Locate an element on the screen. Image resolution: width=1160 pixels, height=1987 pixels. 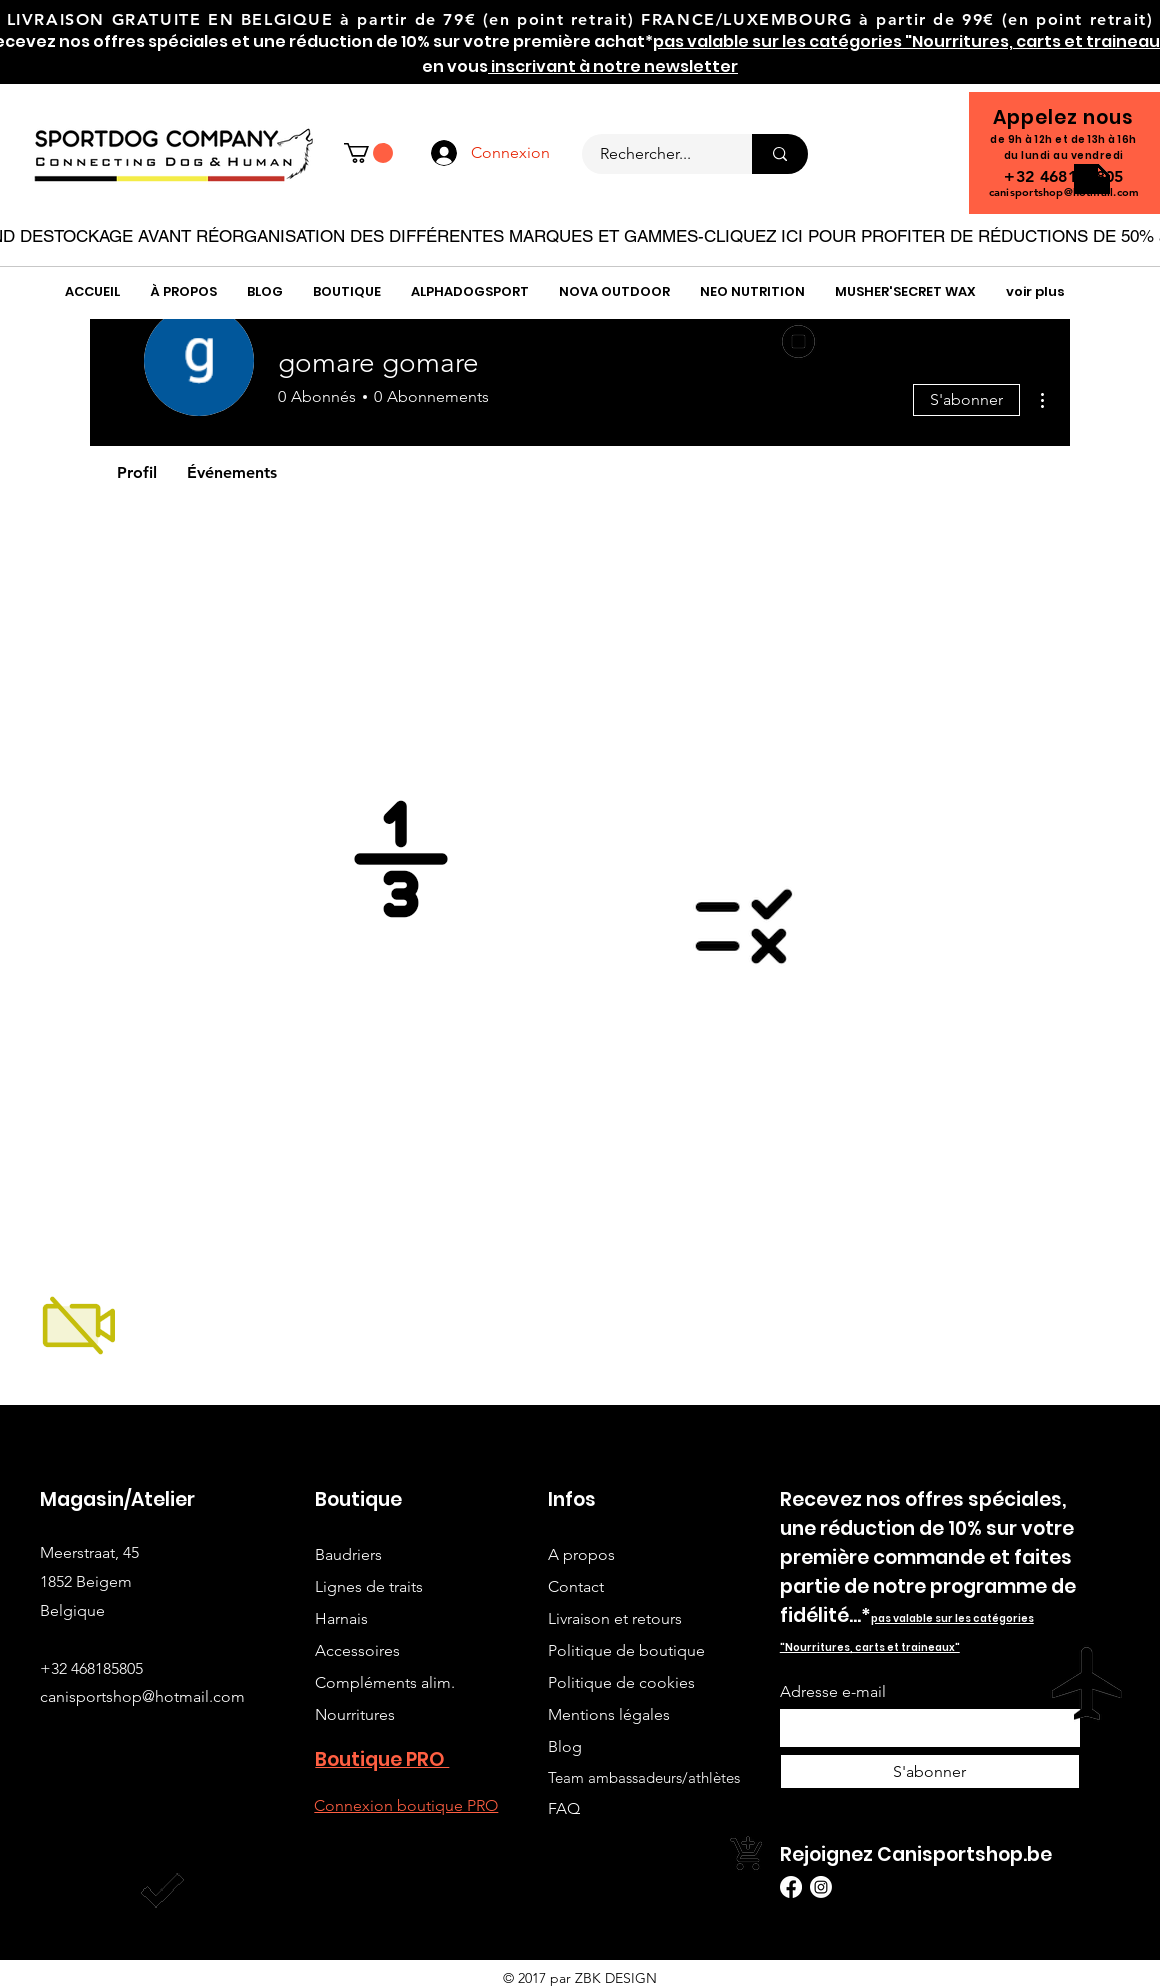
access flight booking or travel options is located at coordinates (1088, 1683).